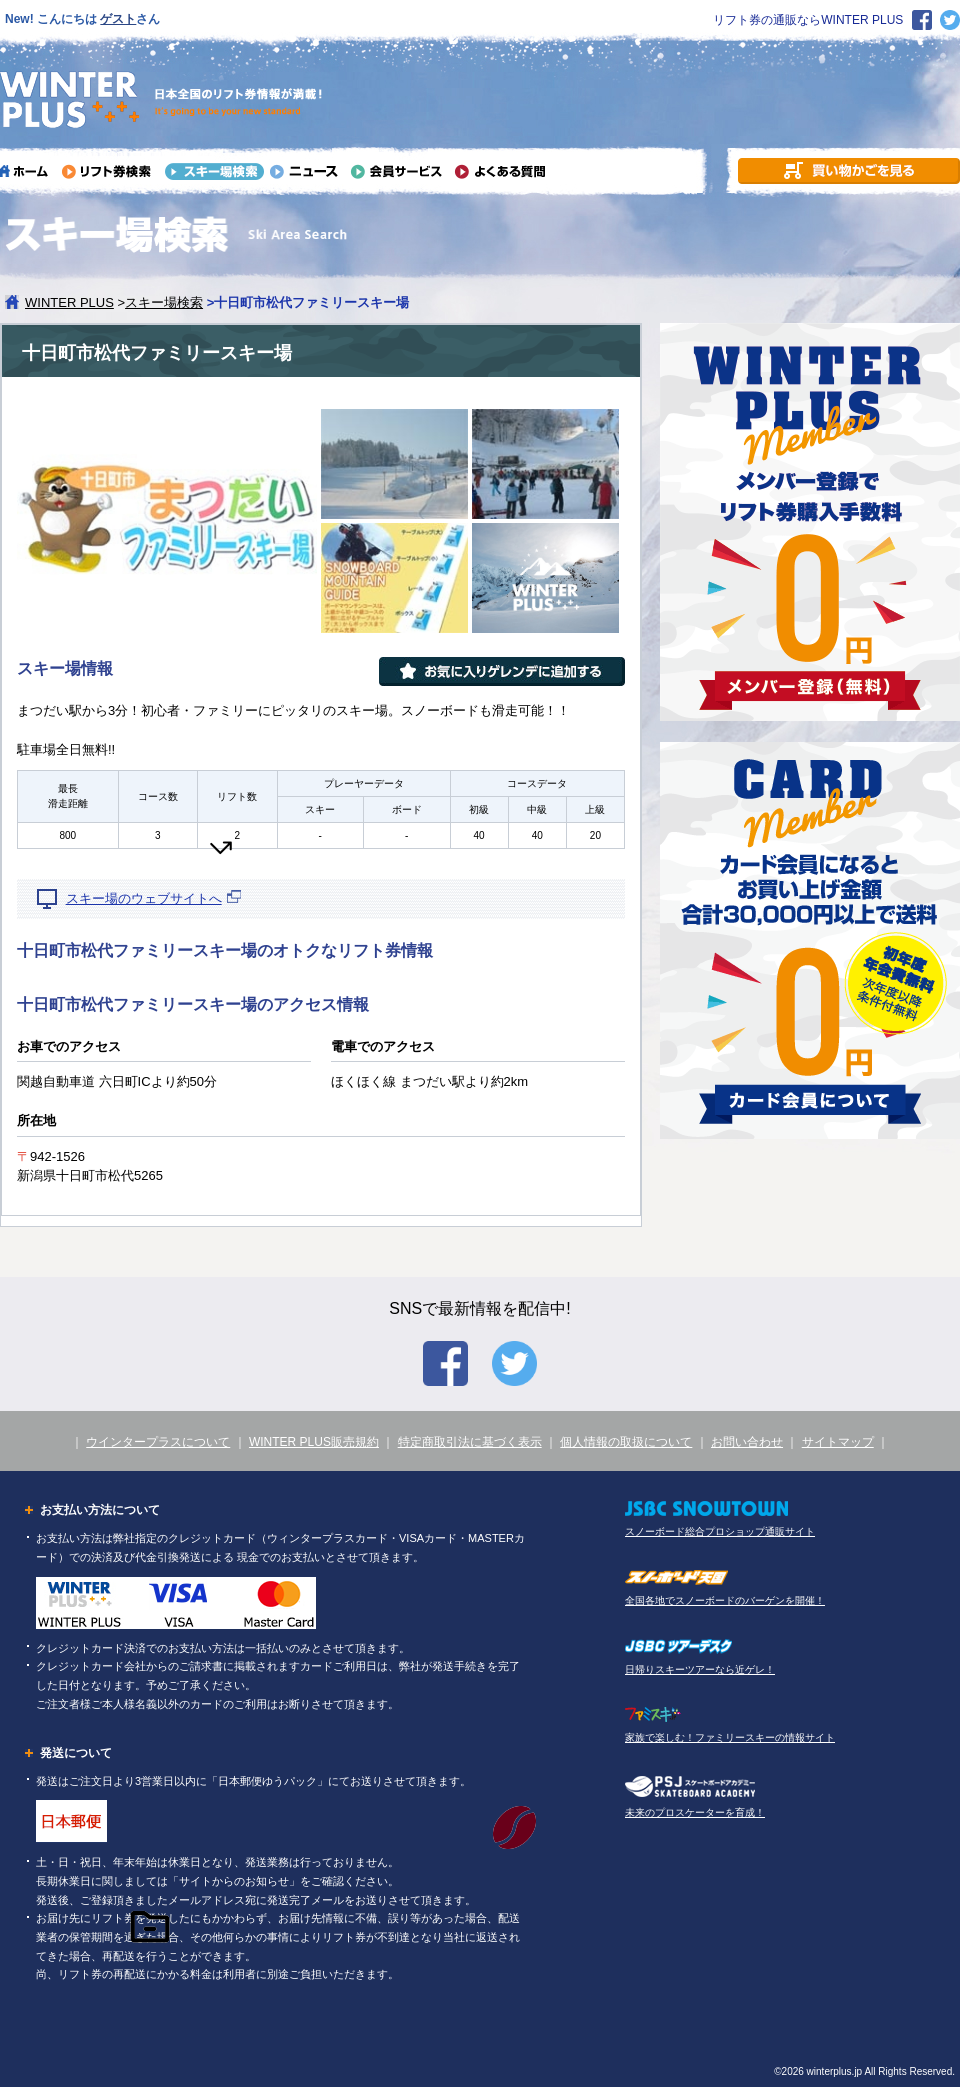 The width and height of the screenshot is (960, 2087). Describe the element at coordinates (150, 1926) in the screenshot. I see `remove a folder` at that location.